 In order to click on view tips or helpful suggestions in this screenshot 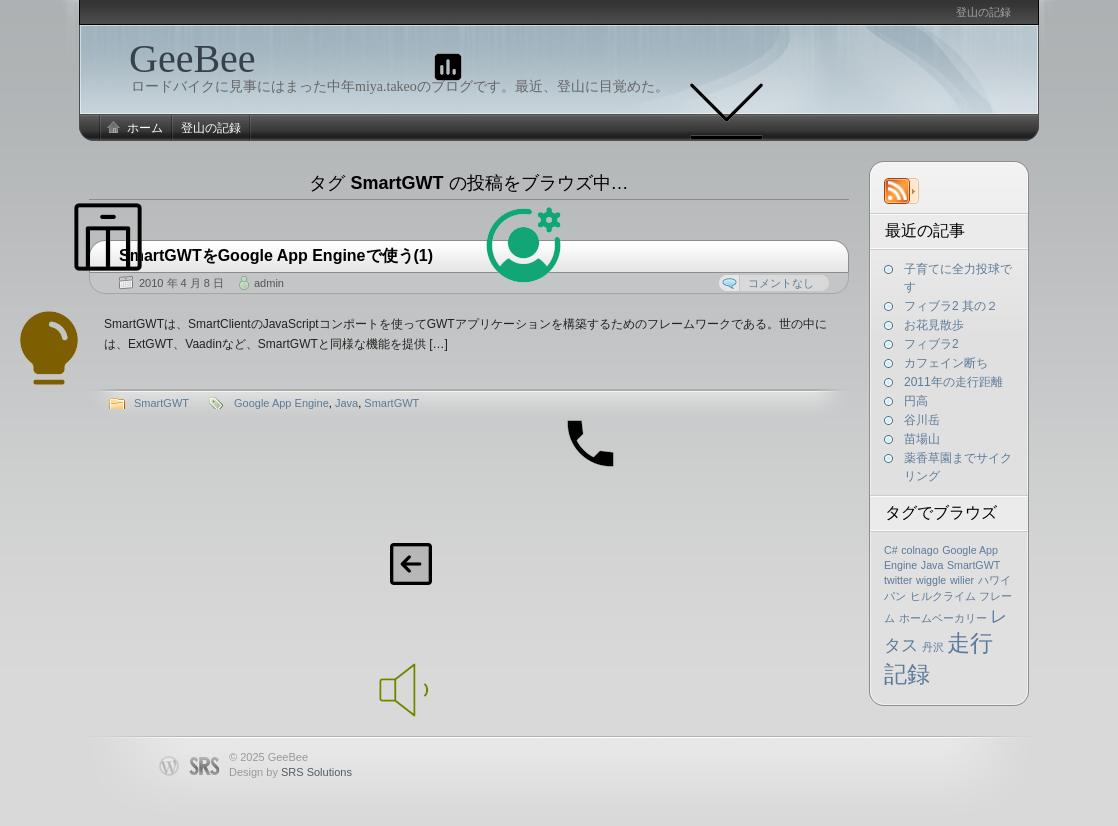, I will do `click(49, 348)`.